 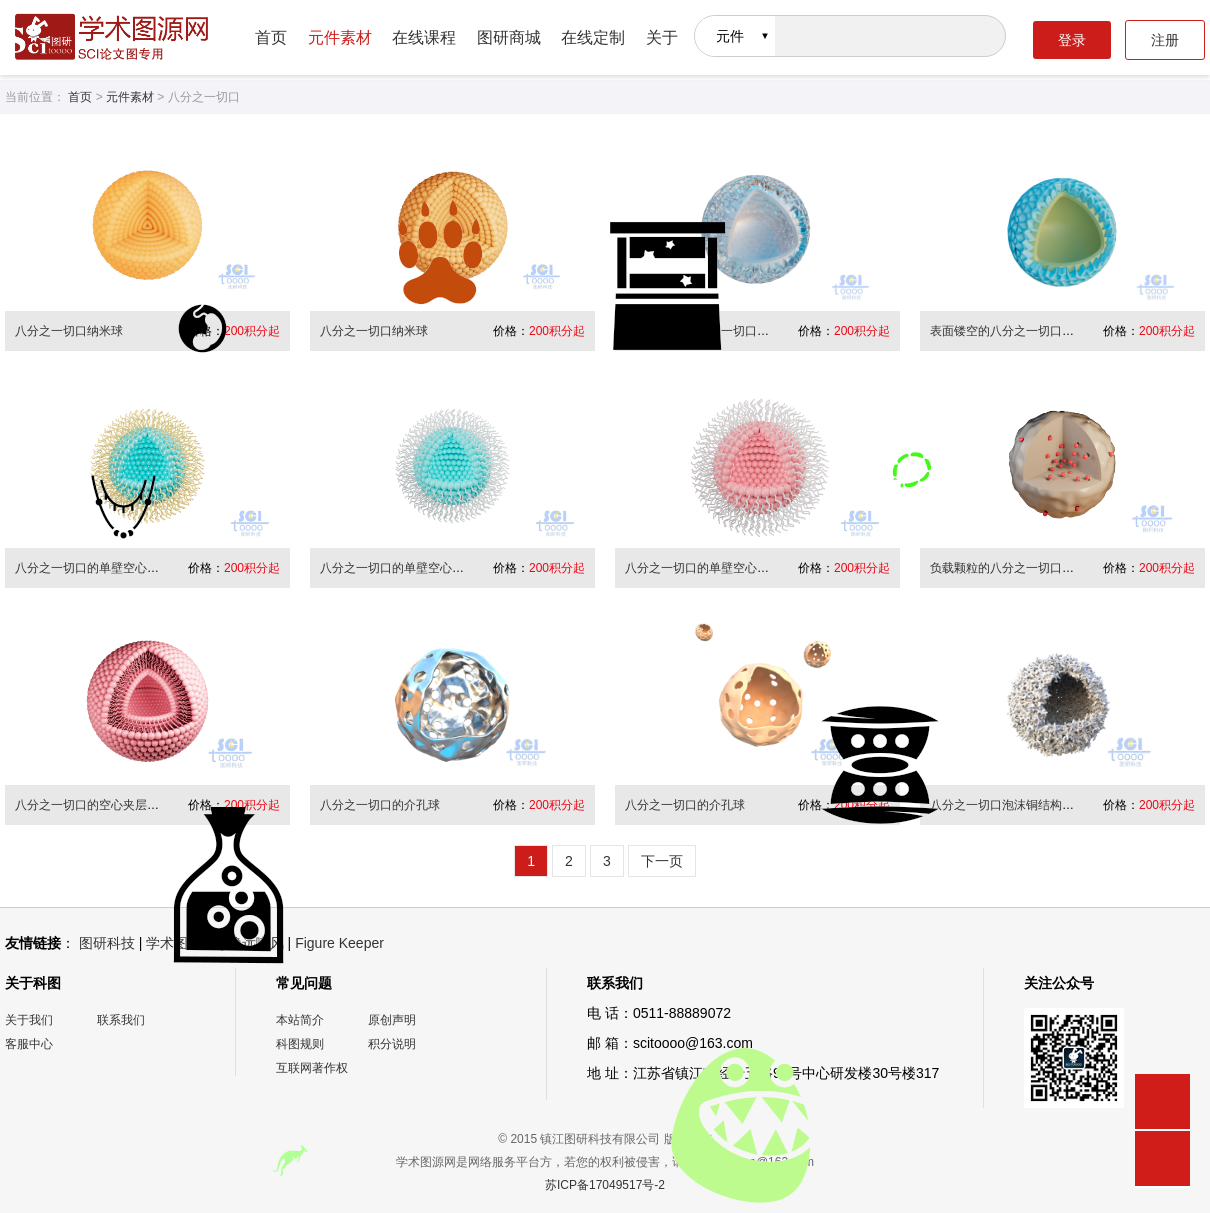 What do you see at coordinates (202, 328) in the screenshot?
I see `indicates pregnancy or fetal development stage` at bounding box center [202, 328].